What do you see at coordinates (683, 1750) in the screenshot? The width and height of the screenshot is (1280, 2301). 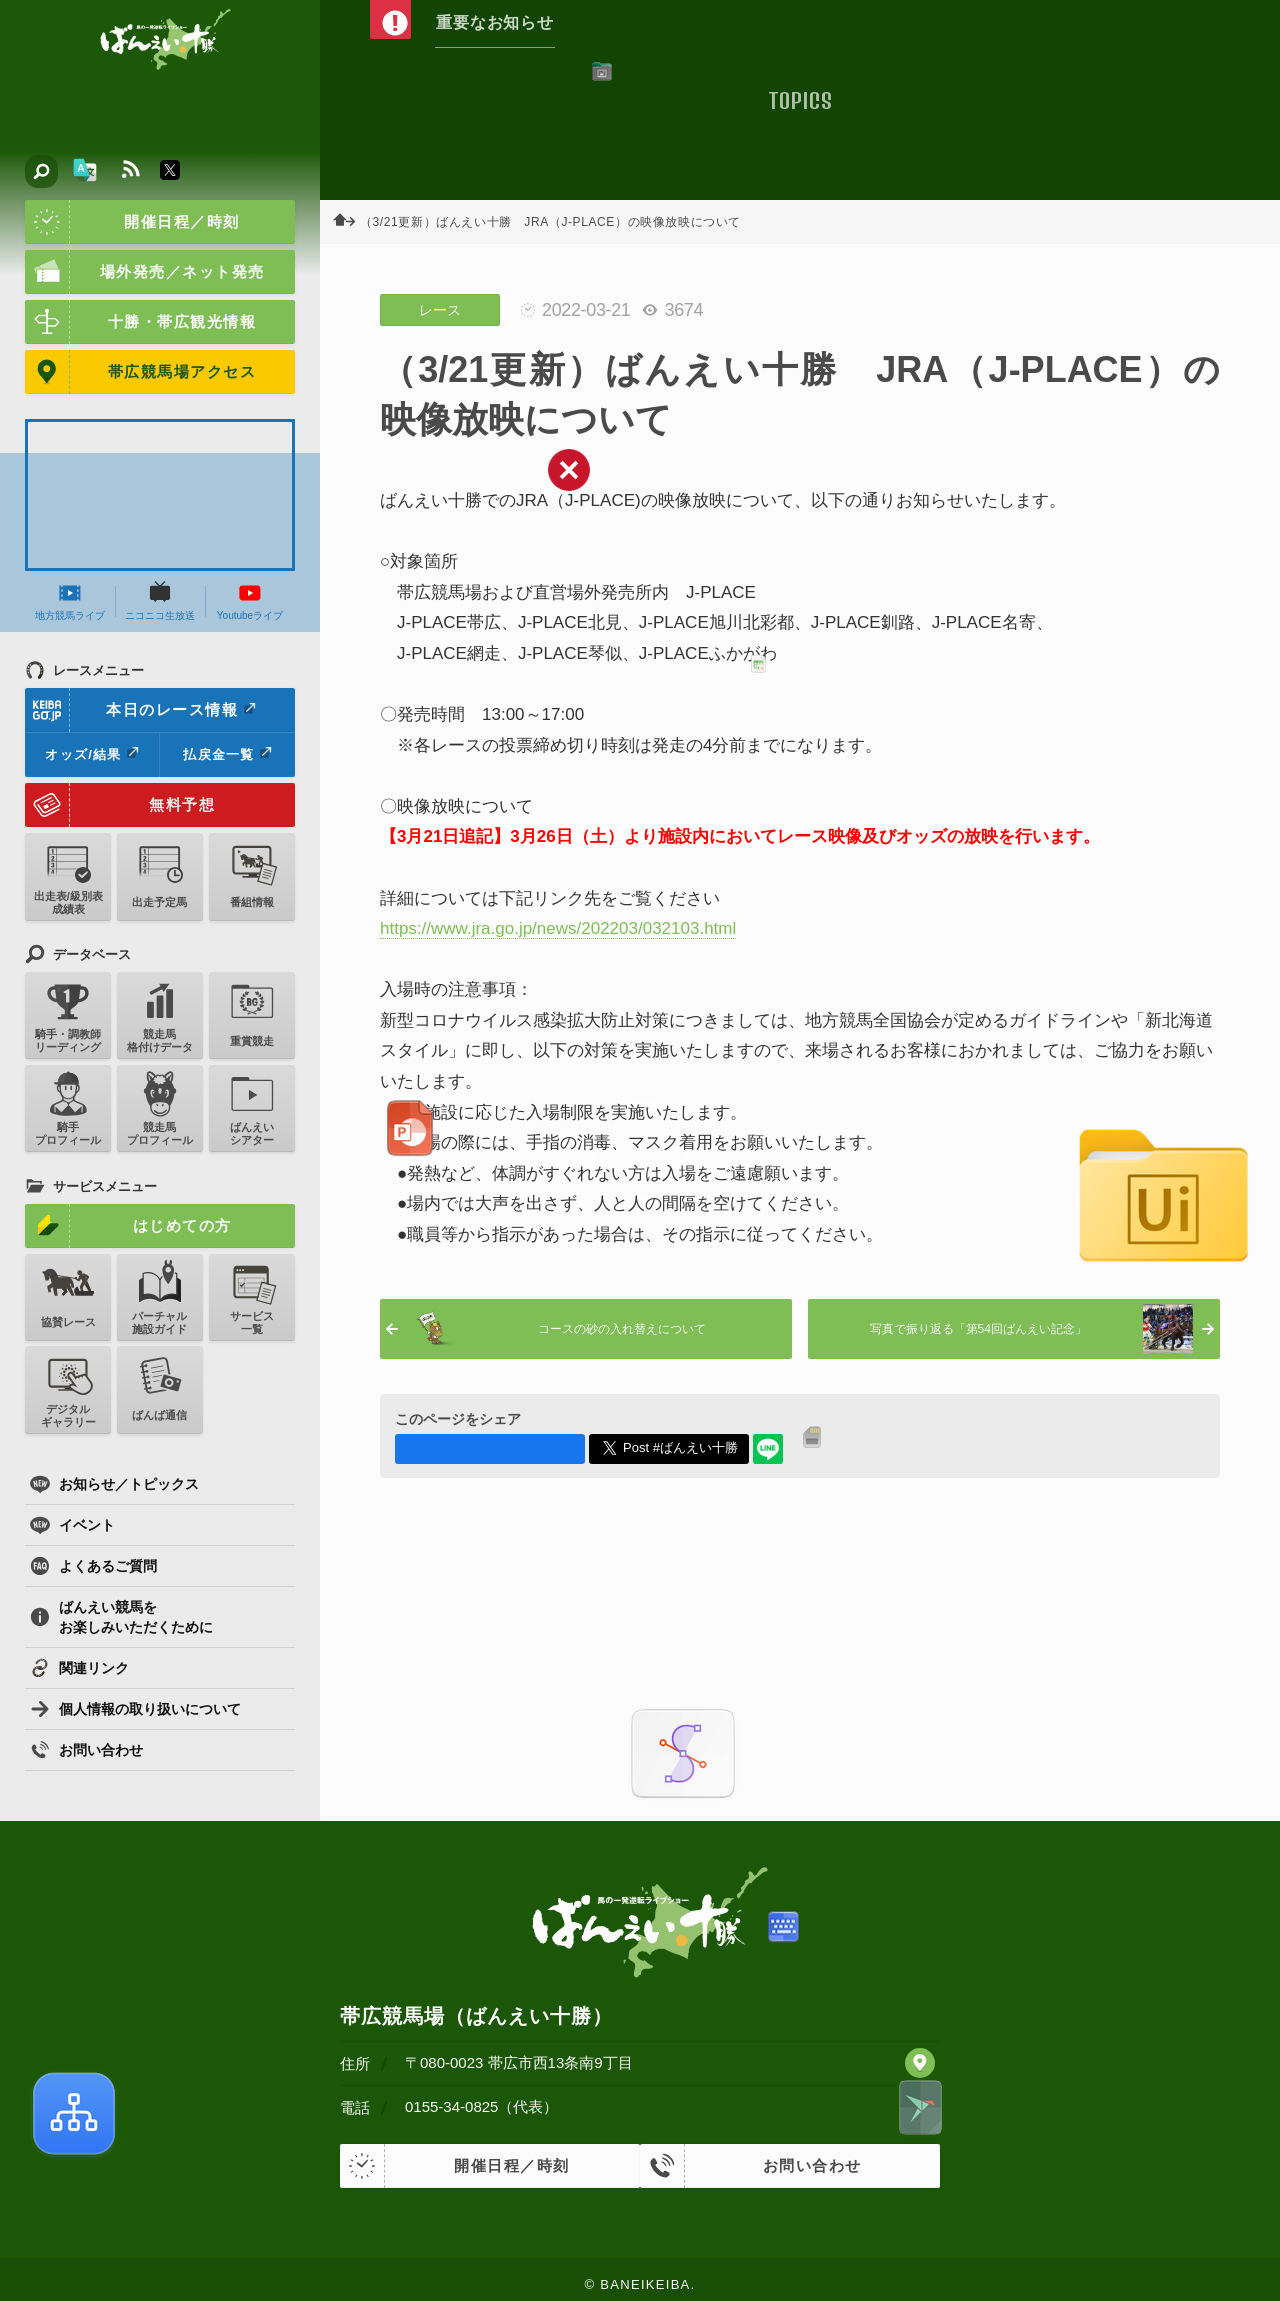 I see `an SVG vector image file` at bounding box center [683, 1750].